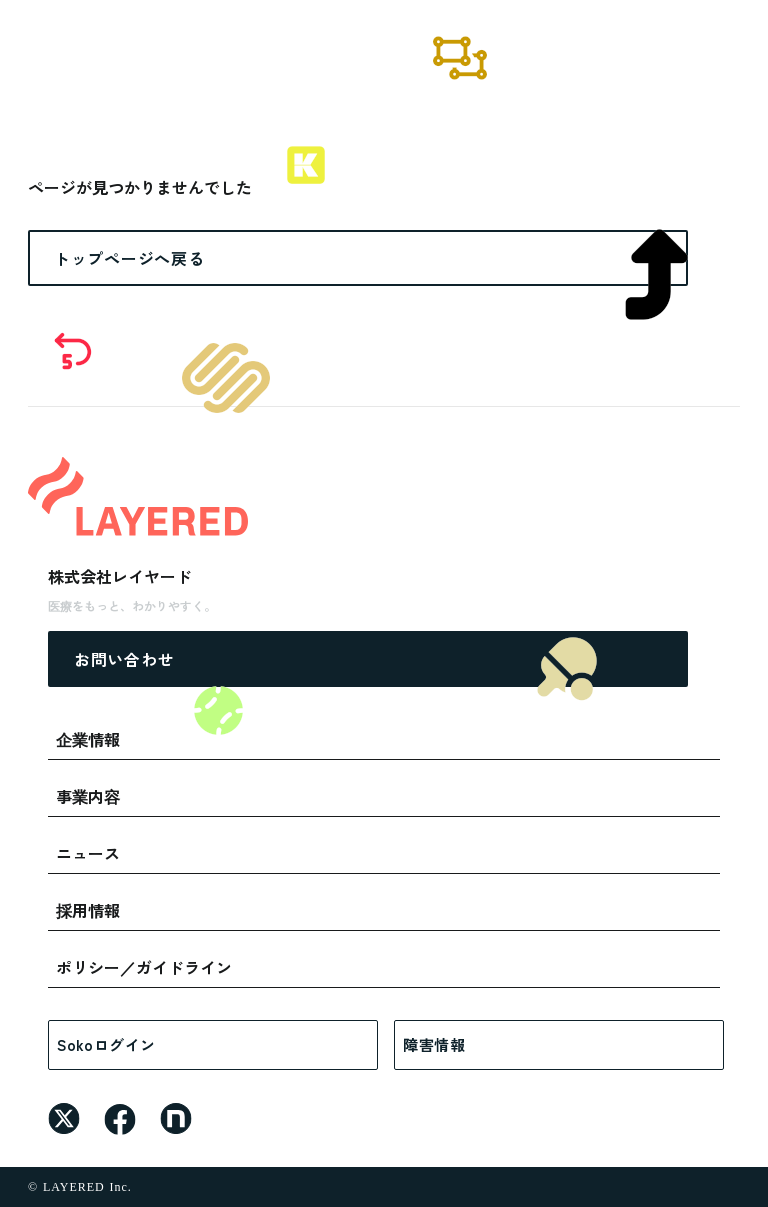 Image resolution: width=768 pixels, height=1207 pixels. What do you see at coordinates (460, 58) in the screenshot?
I see `ungroup selected objects` at bounding box center [460, 58].